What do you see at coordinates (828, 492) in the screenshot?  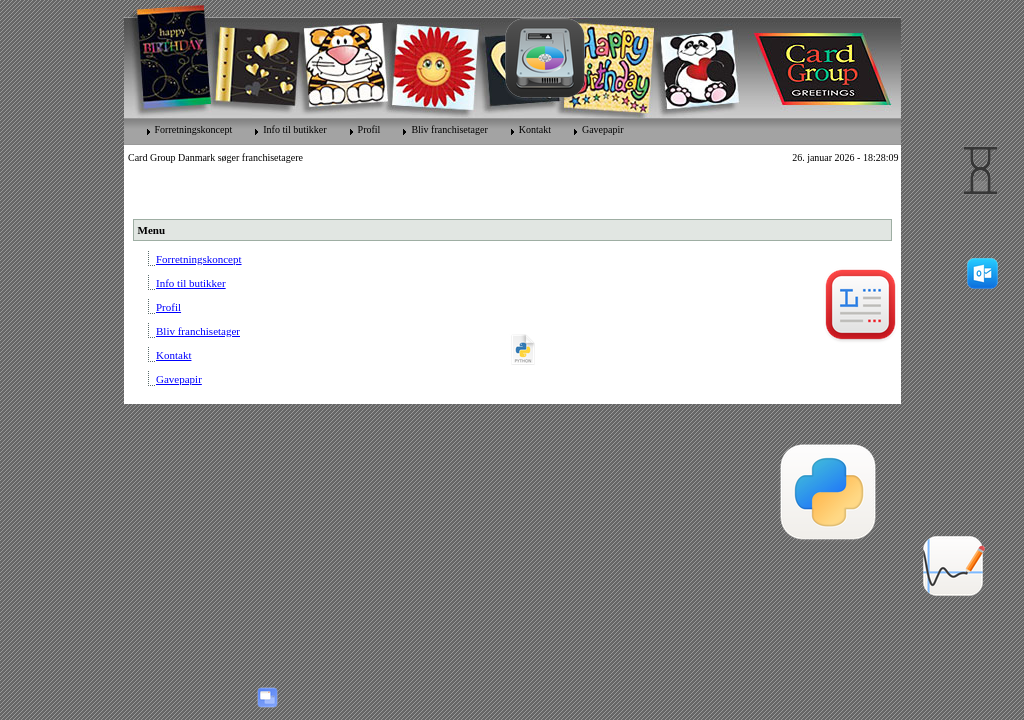 I see `open the Python programming environment` at bounding box center [828, 492].